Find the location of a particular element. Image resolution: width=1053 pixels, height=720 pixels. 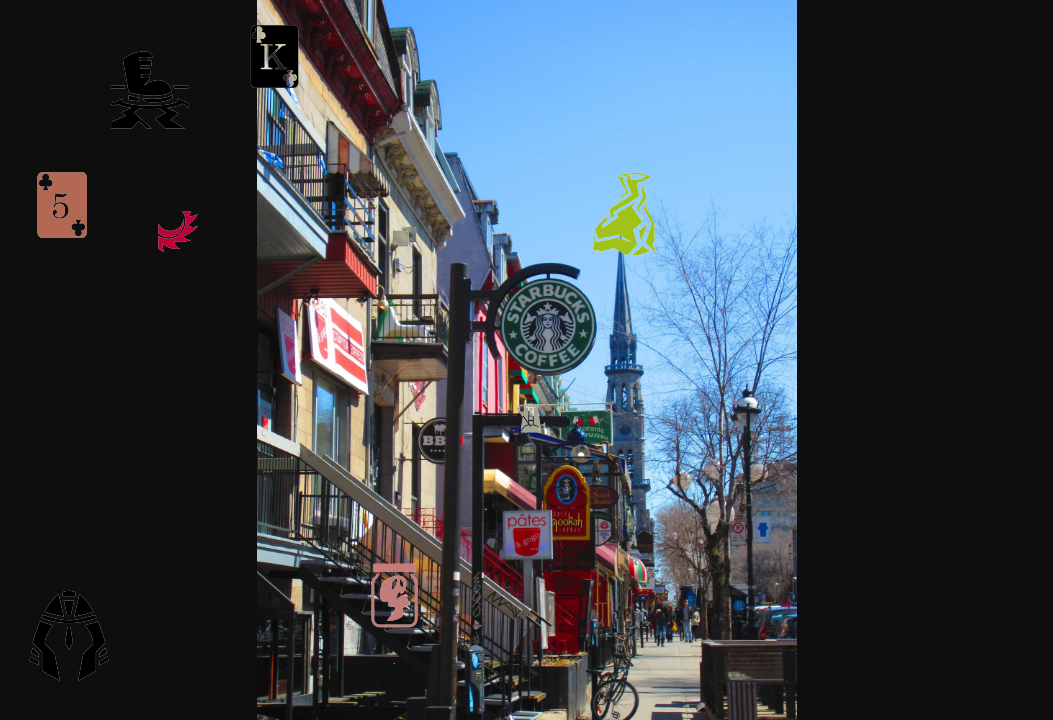

collect or capture a shadow creature is located at coordinates (394, 595).